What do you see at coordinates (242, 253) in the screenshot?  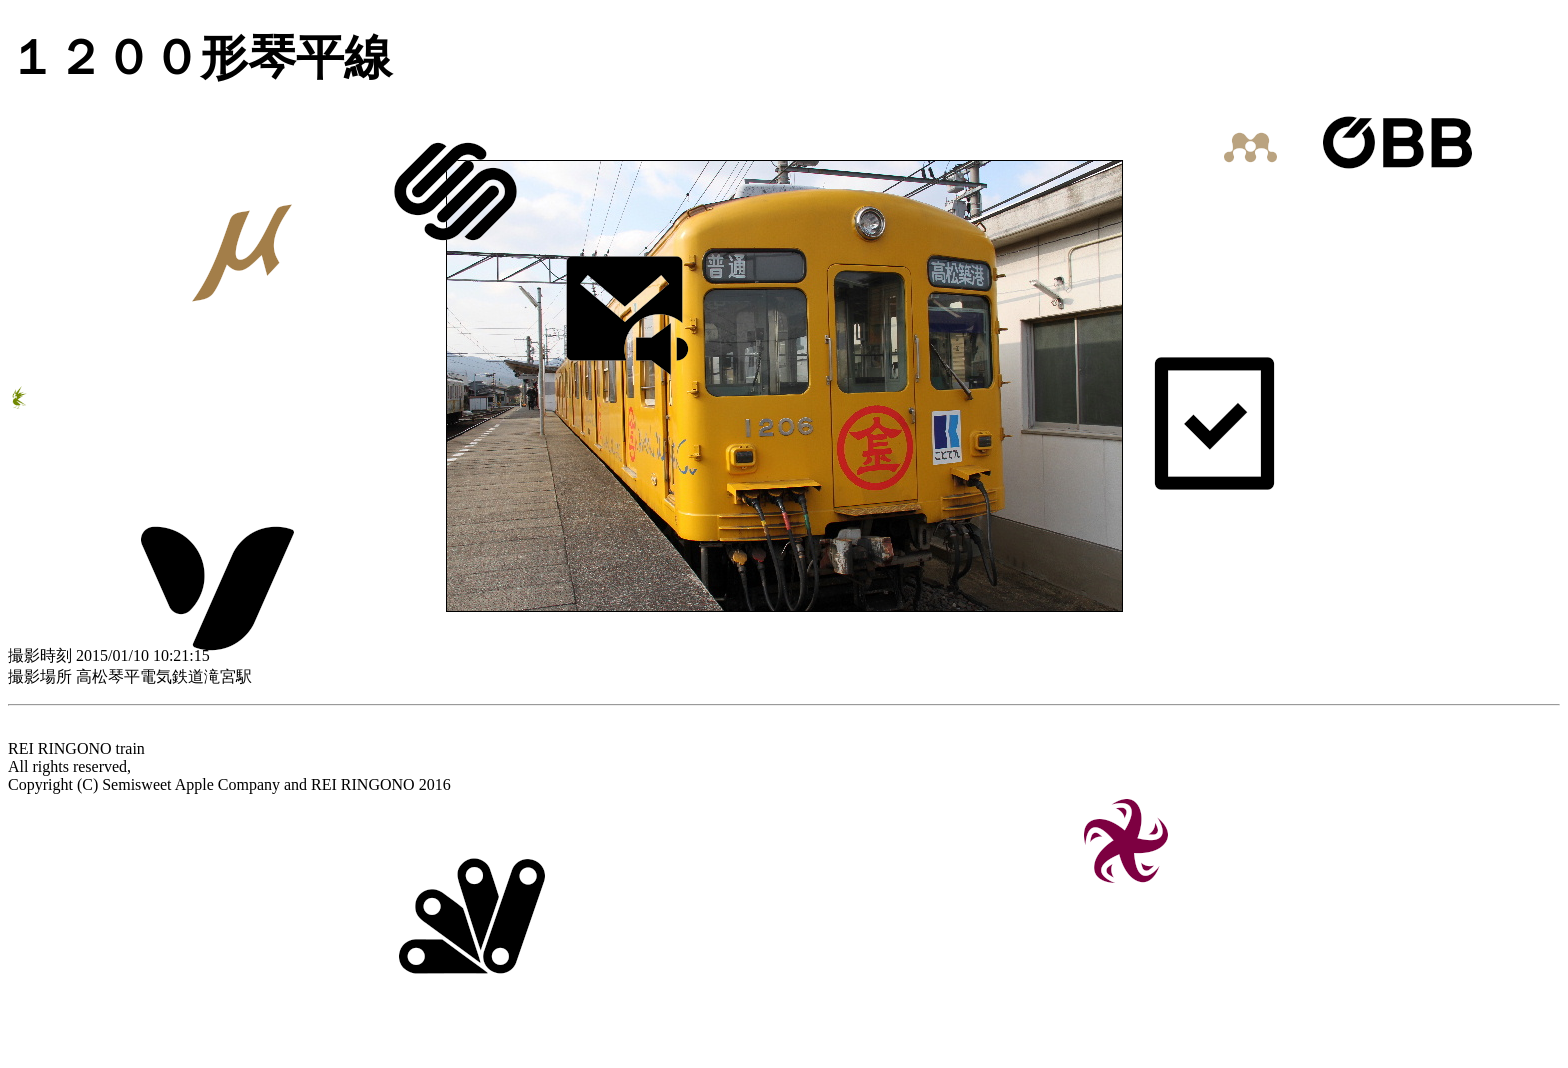 I see `open MicroStation application` at bounding box center [242, 253].